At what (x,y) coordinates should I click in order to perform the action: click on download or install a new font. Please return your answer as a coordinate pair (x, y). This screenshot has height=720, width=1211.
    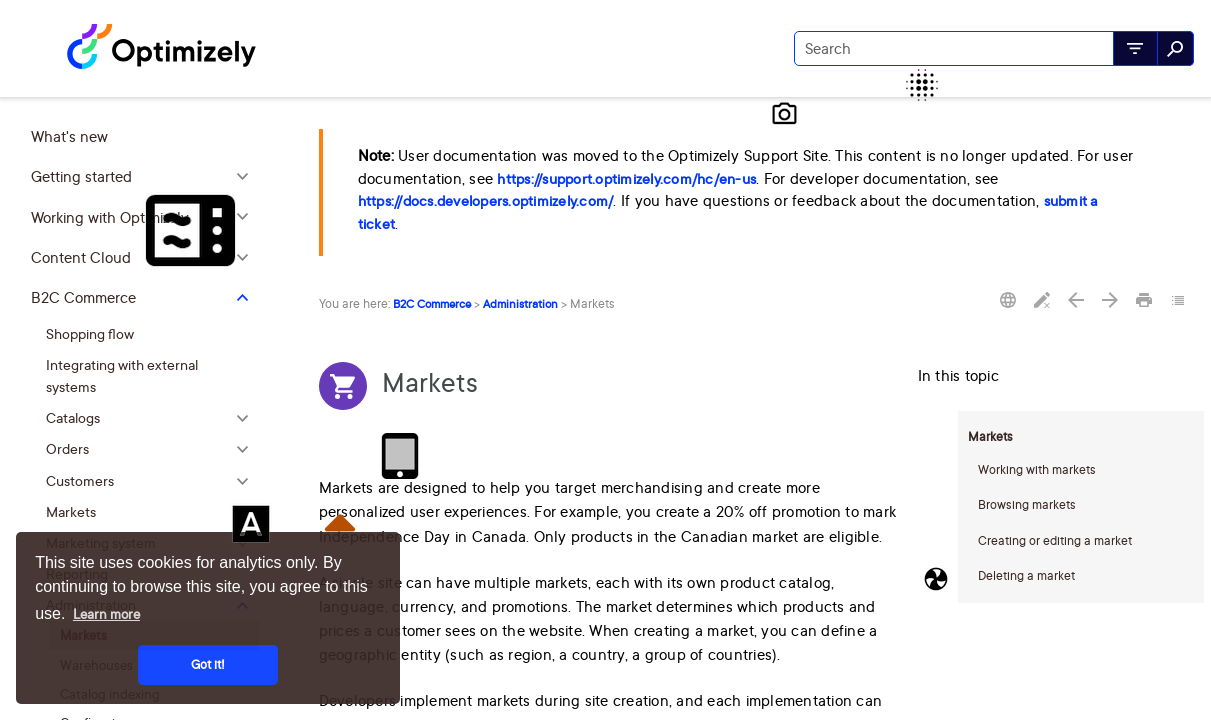
    Looking at the image, I should click on (251, 524).